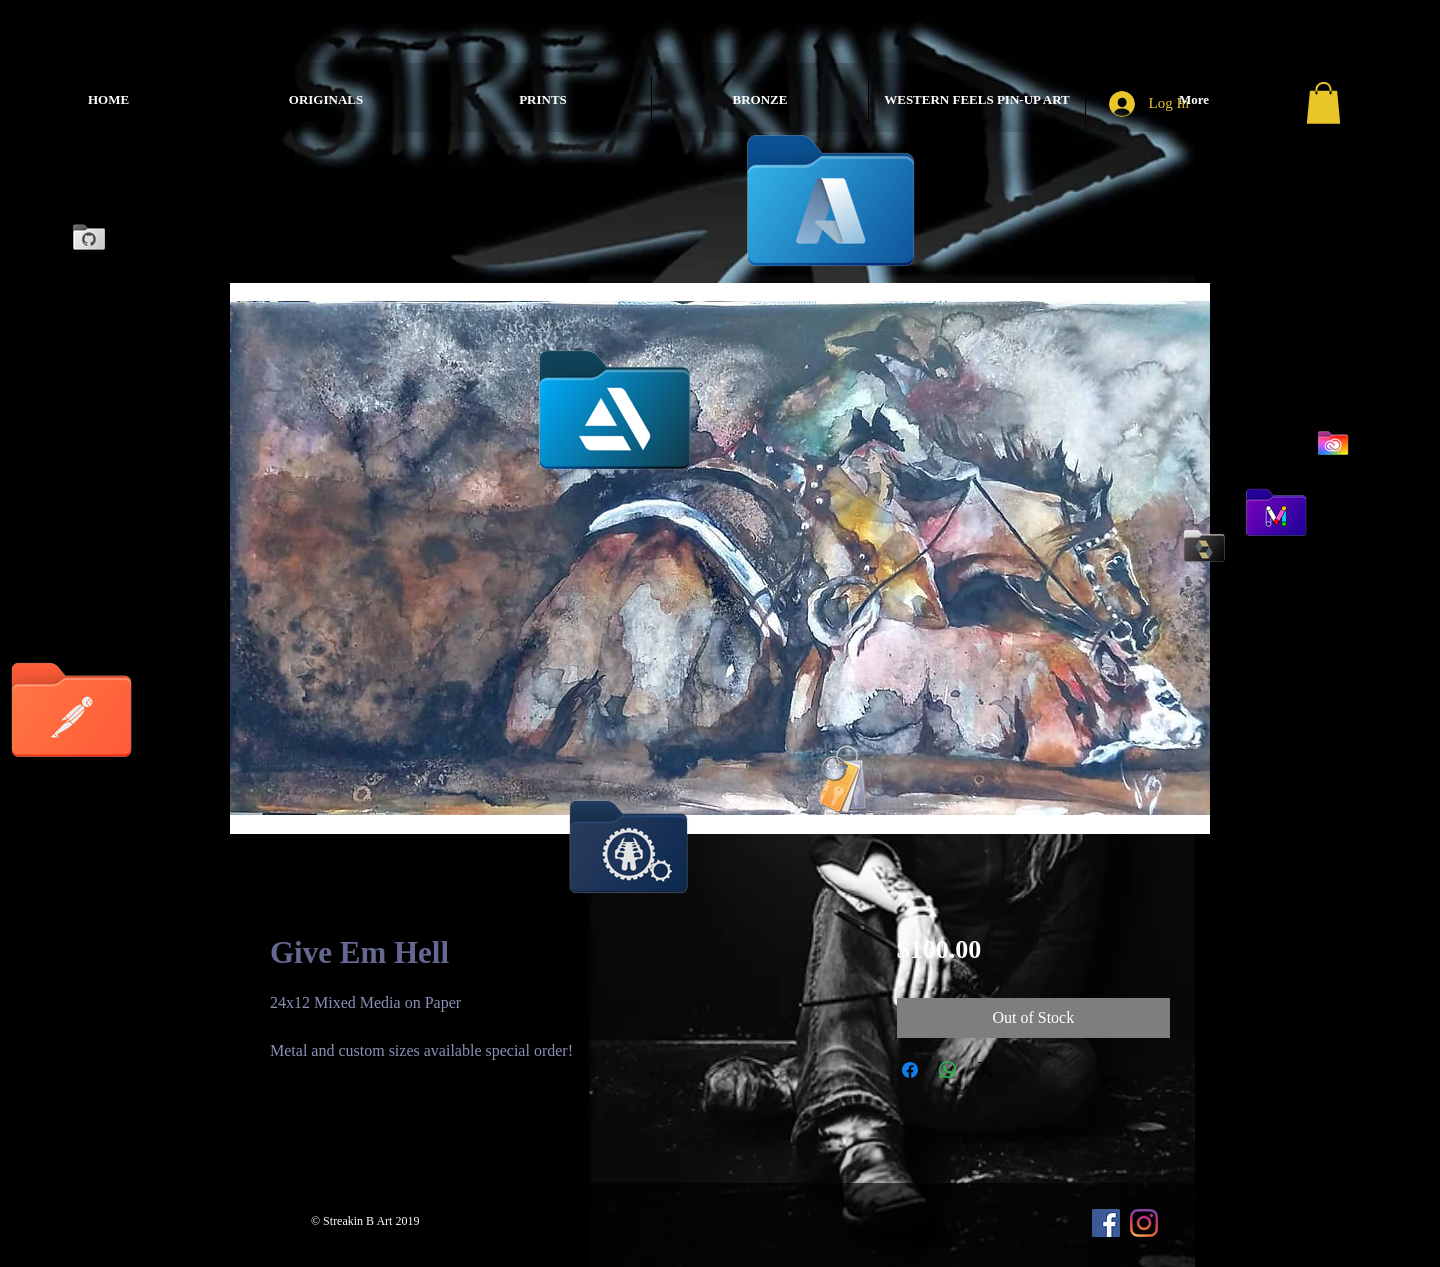  Describe the element at coordinates (843, 779) in the screenshot. I see `view and manage kerberos authentication tickets` at that location.